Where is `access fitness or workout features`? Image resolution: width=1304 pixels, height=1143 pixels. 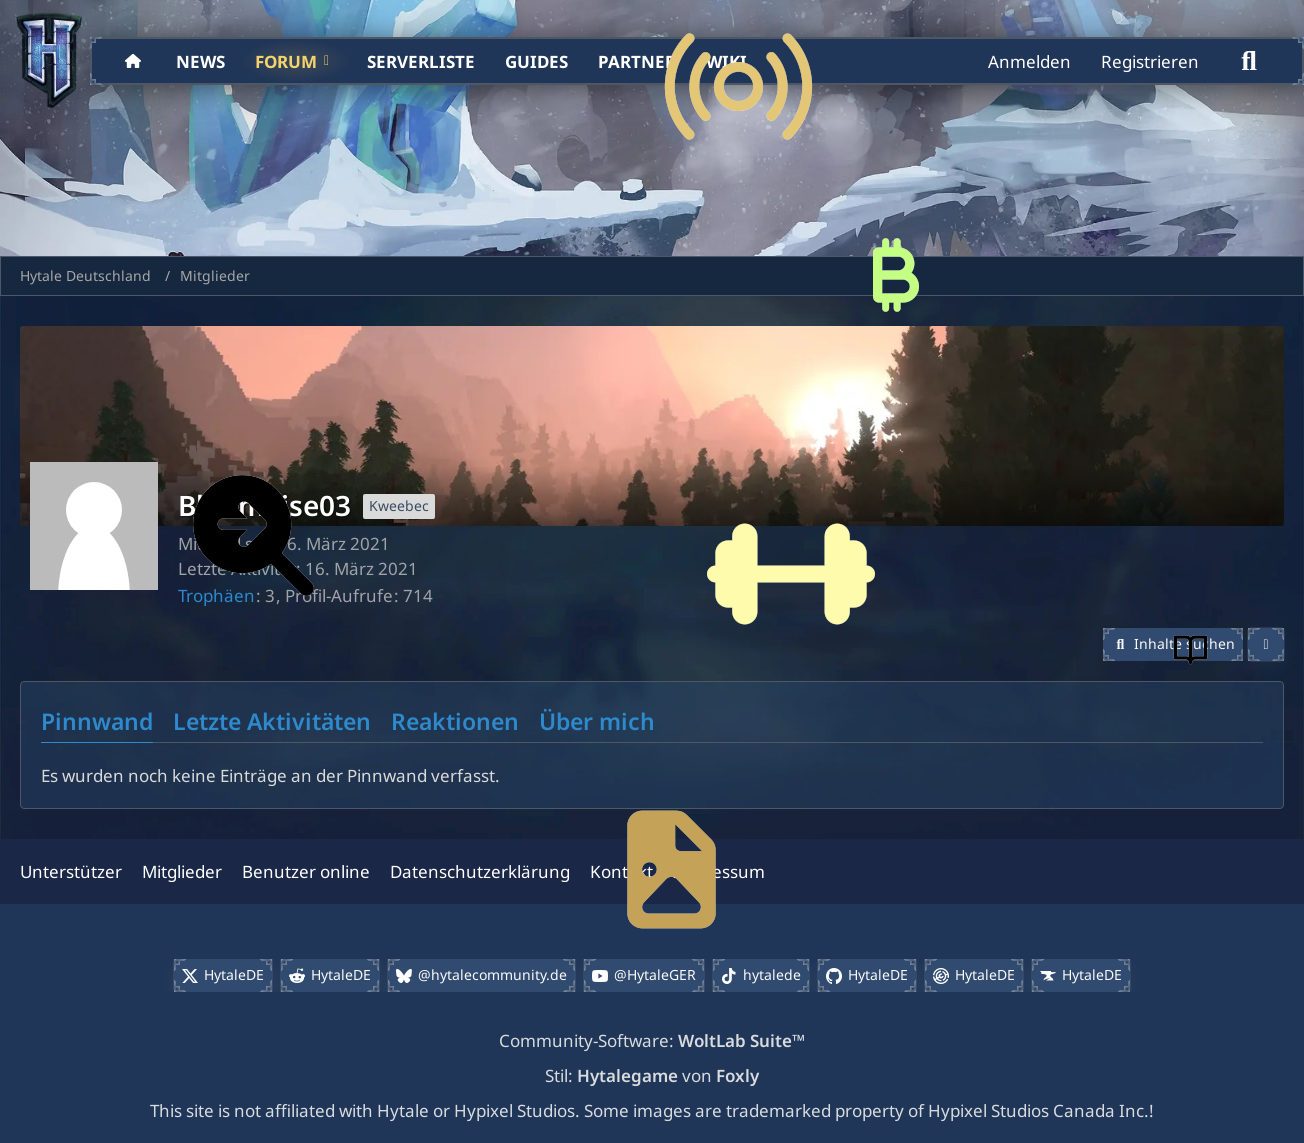
access fitness or workout features is located at coordinates (791, 574).